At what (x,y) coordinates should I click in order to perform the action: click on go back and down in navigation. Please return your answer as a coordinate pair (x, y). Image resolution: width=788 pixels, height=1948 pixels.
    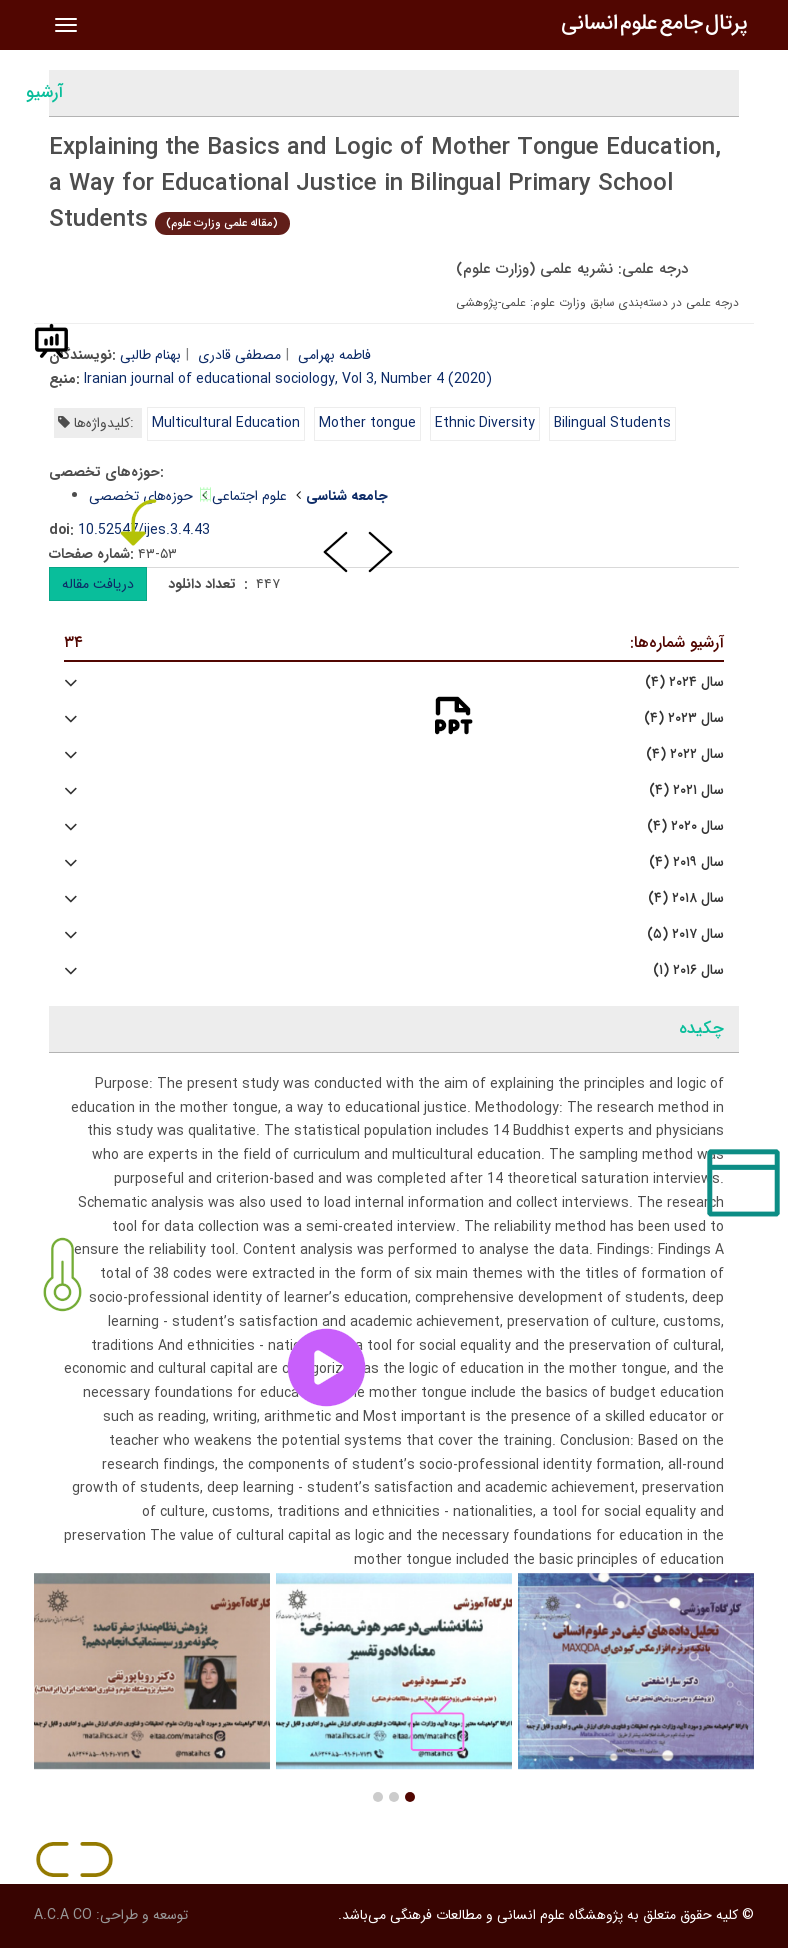
    Looking at the image, I should click on (138, 522).